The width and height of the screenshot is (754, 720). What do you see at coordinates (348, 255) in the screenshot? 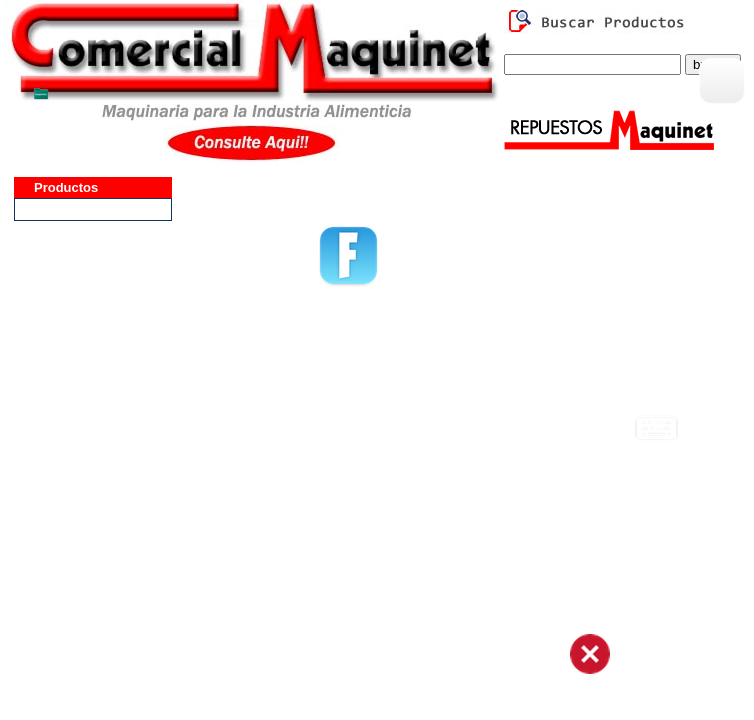
I see `launch Fortnite game` at bounding box center [348, 255].